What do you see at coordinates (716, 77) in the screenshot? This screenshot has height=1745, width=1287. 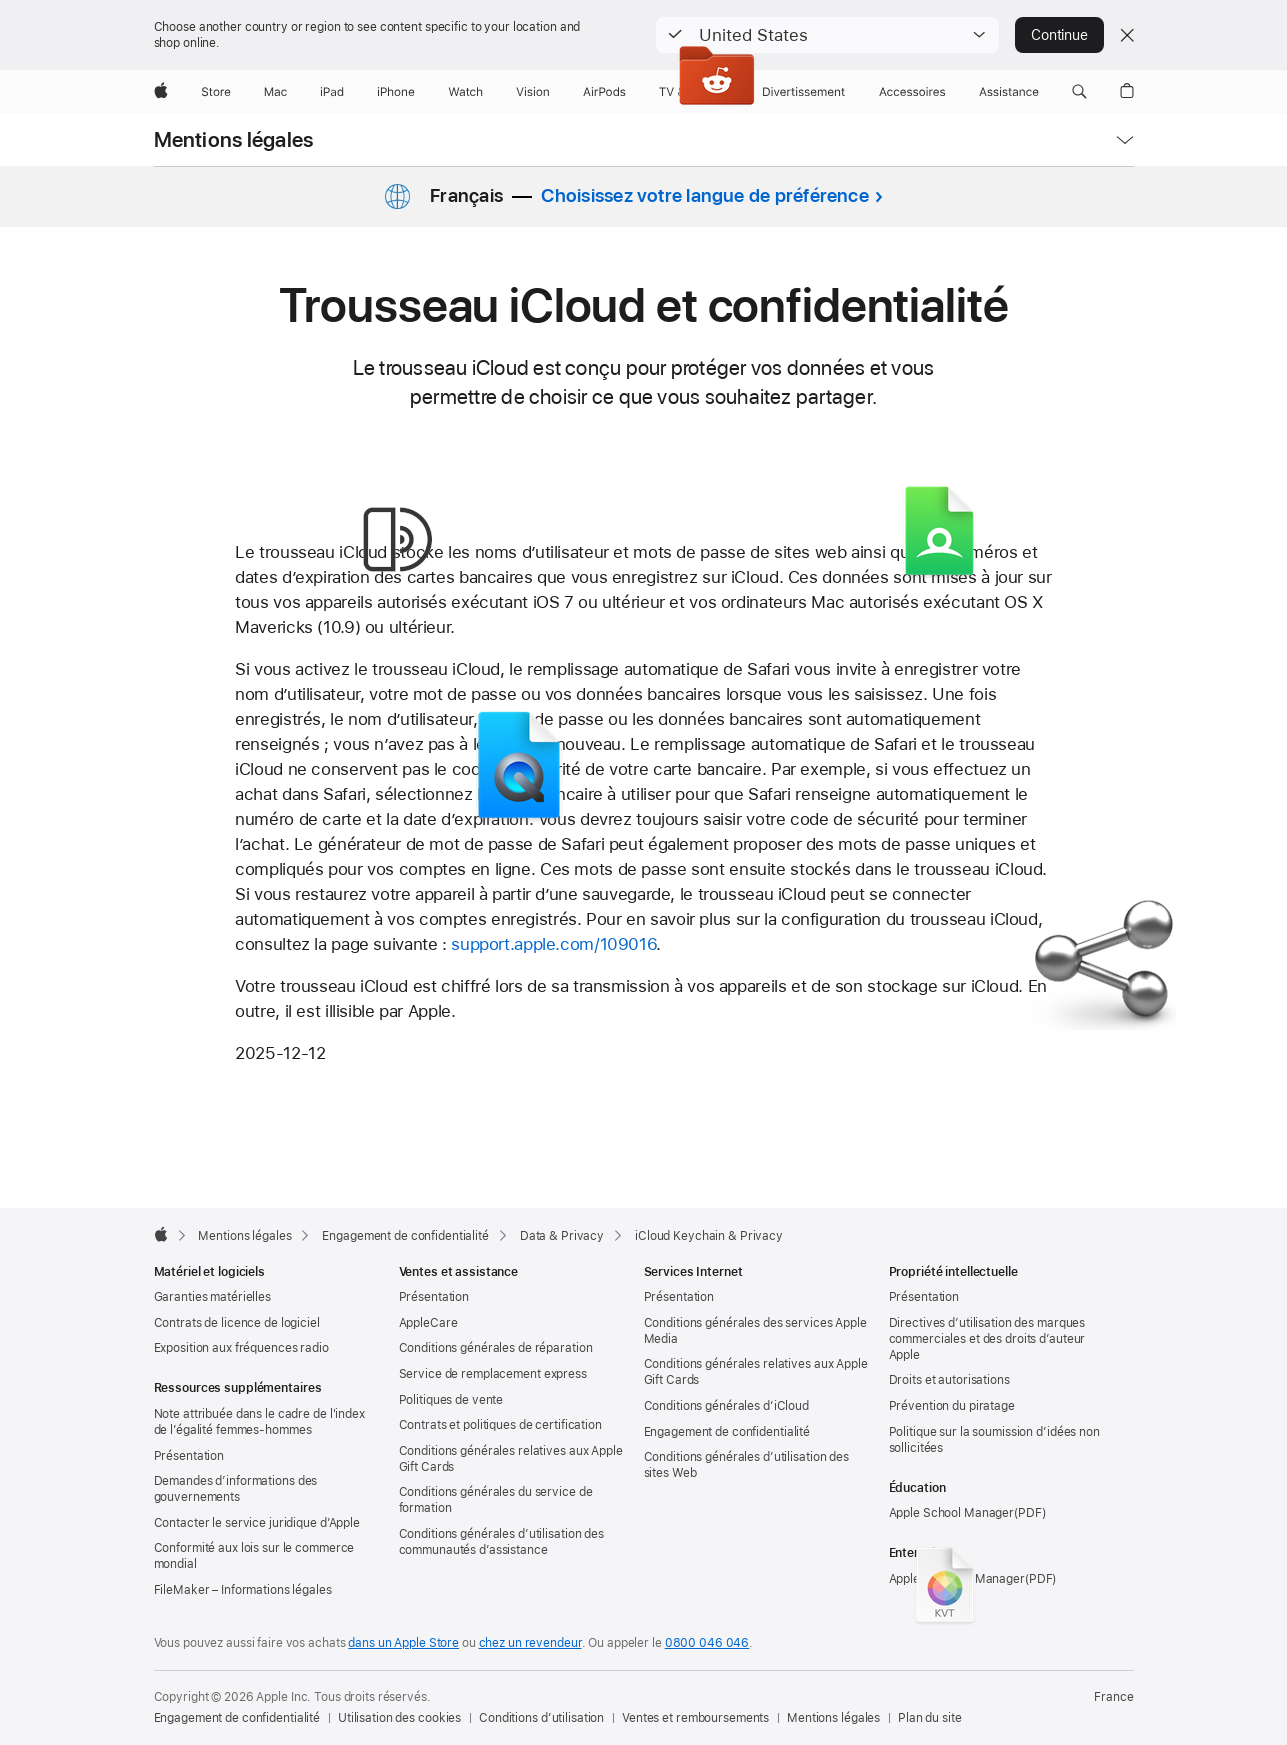 I see `folder containing saved reddit content` at bounding box center [716, 77].